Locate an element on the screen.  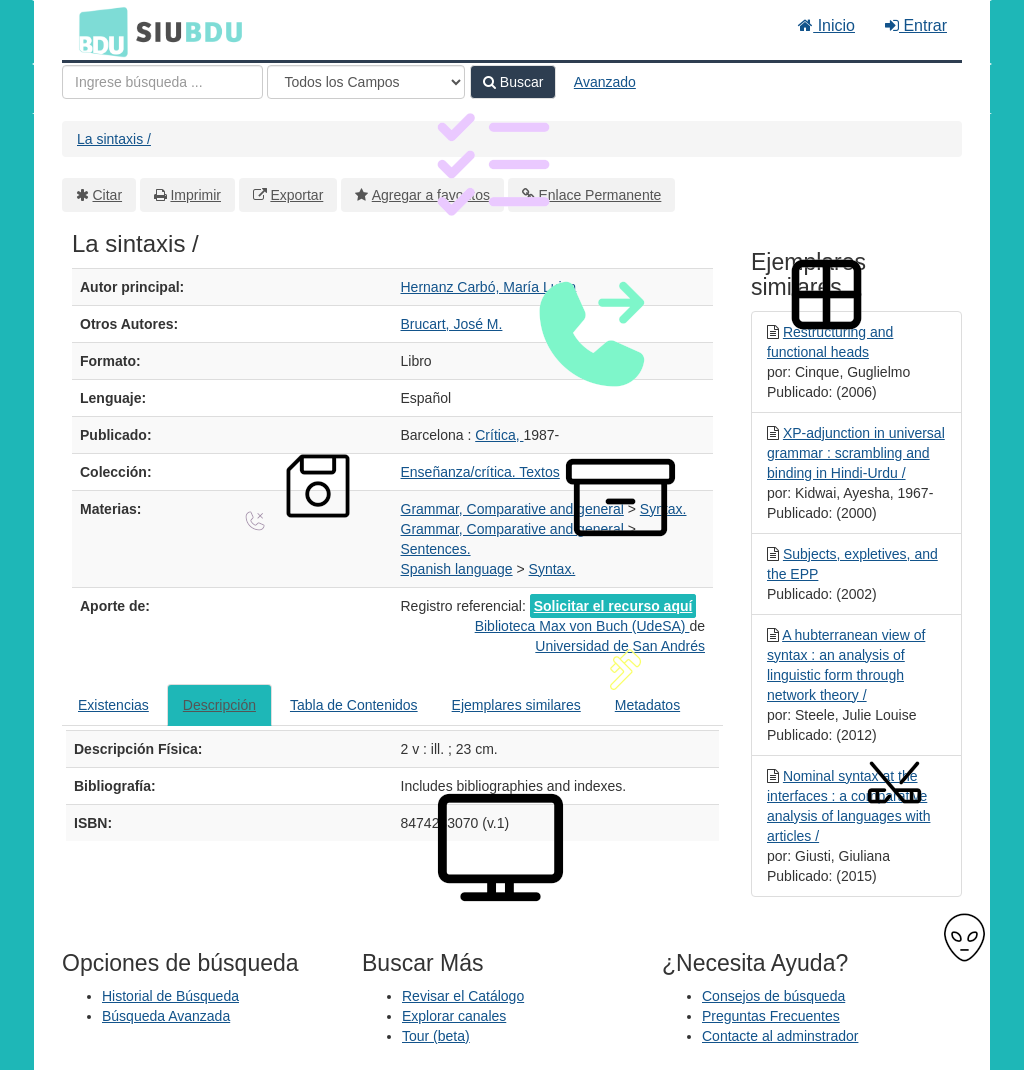
access tv or video streaming options is located at coordinates (500, 847).